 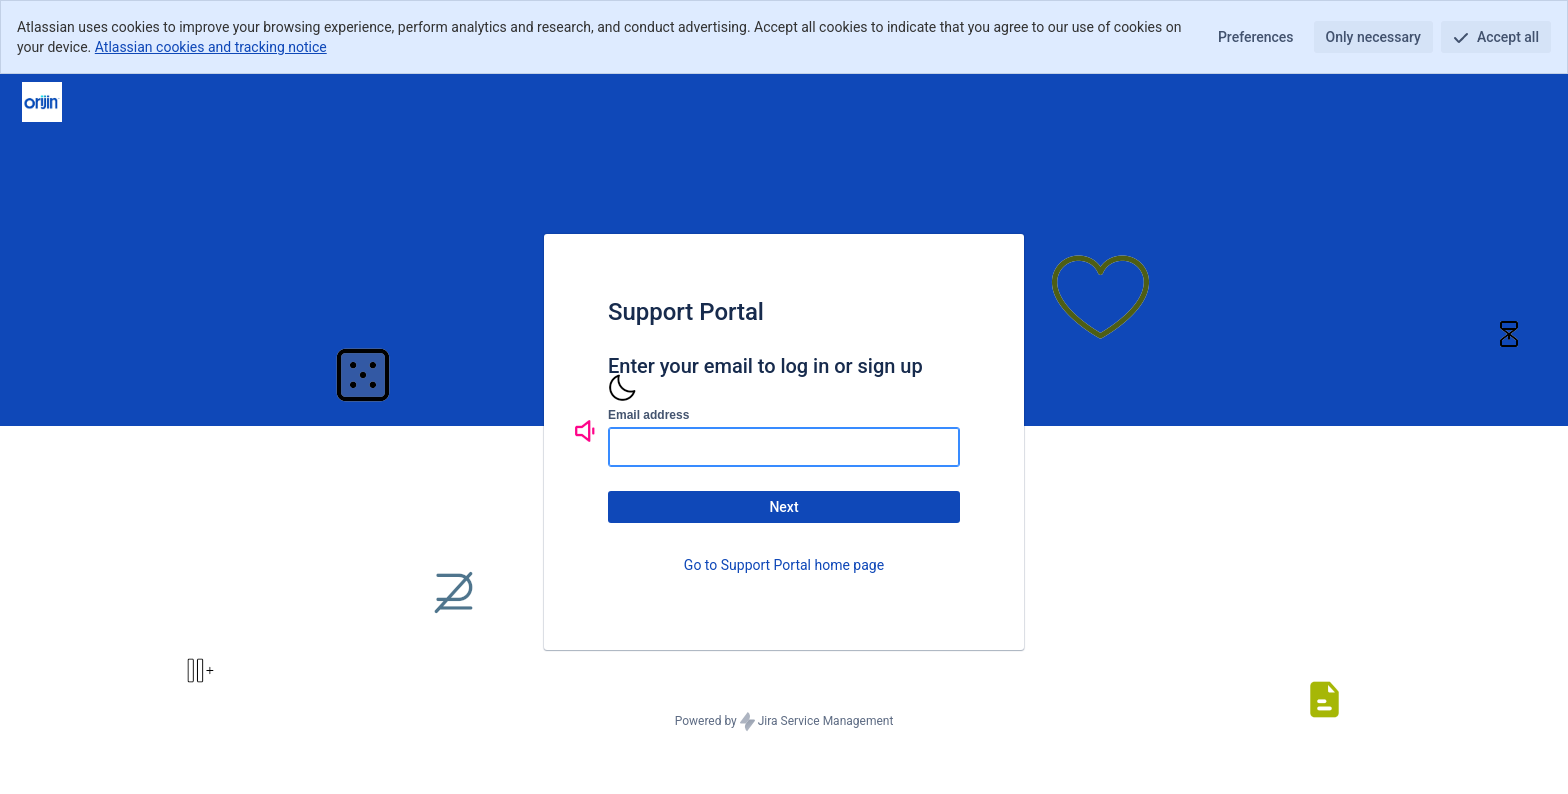 What do you see at coordinates (1100, 293) in the screenshot?
I see `add to favorites` at bounding box center [1100, 293].